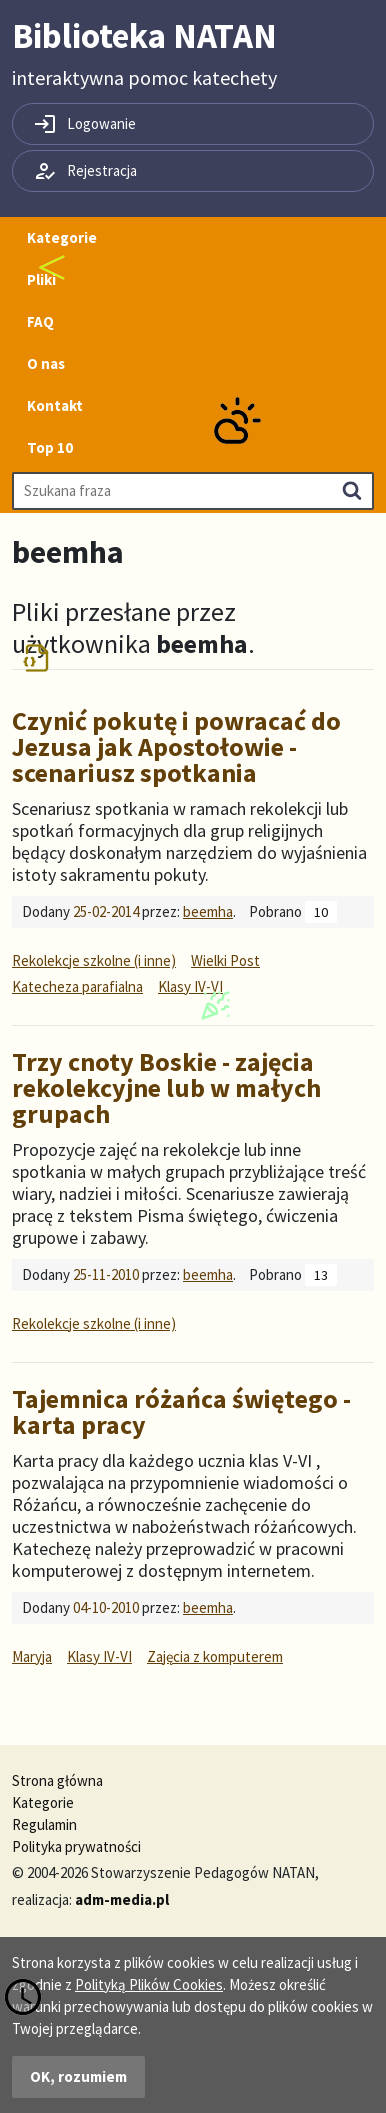 The width and height of the screenshot is (386, 2113). I want to click on go back to the previous screen, so click(52, 267).